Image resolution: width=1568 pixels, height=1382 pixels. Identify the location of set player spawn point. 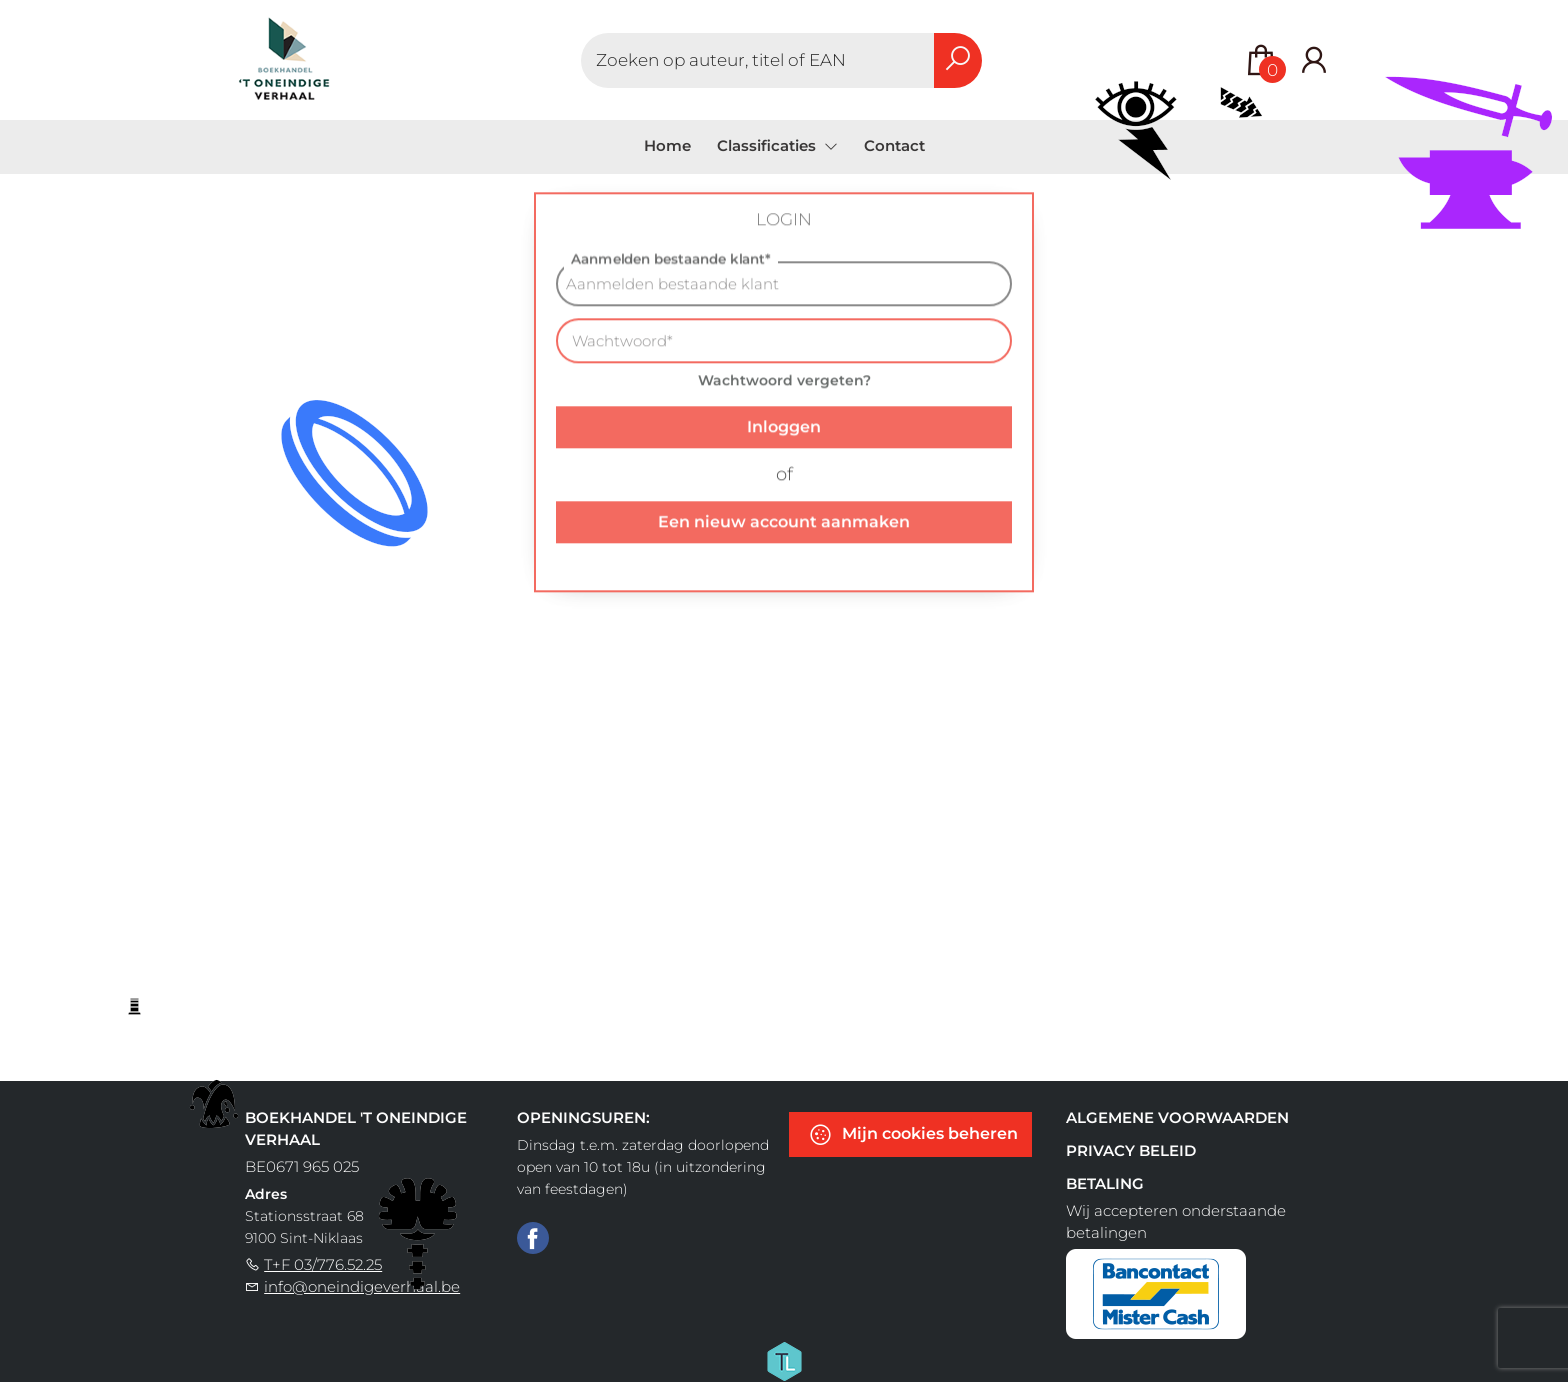
(134, 1006).